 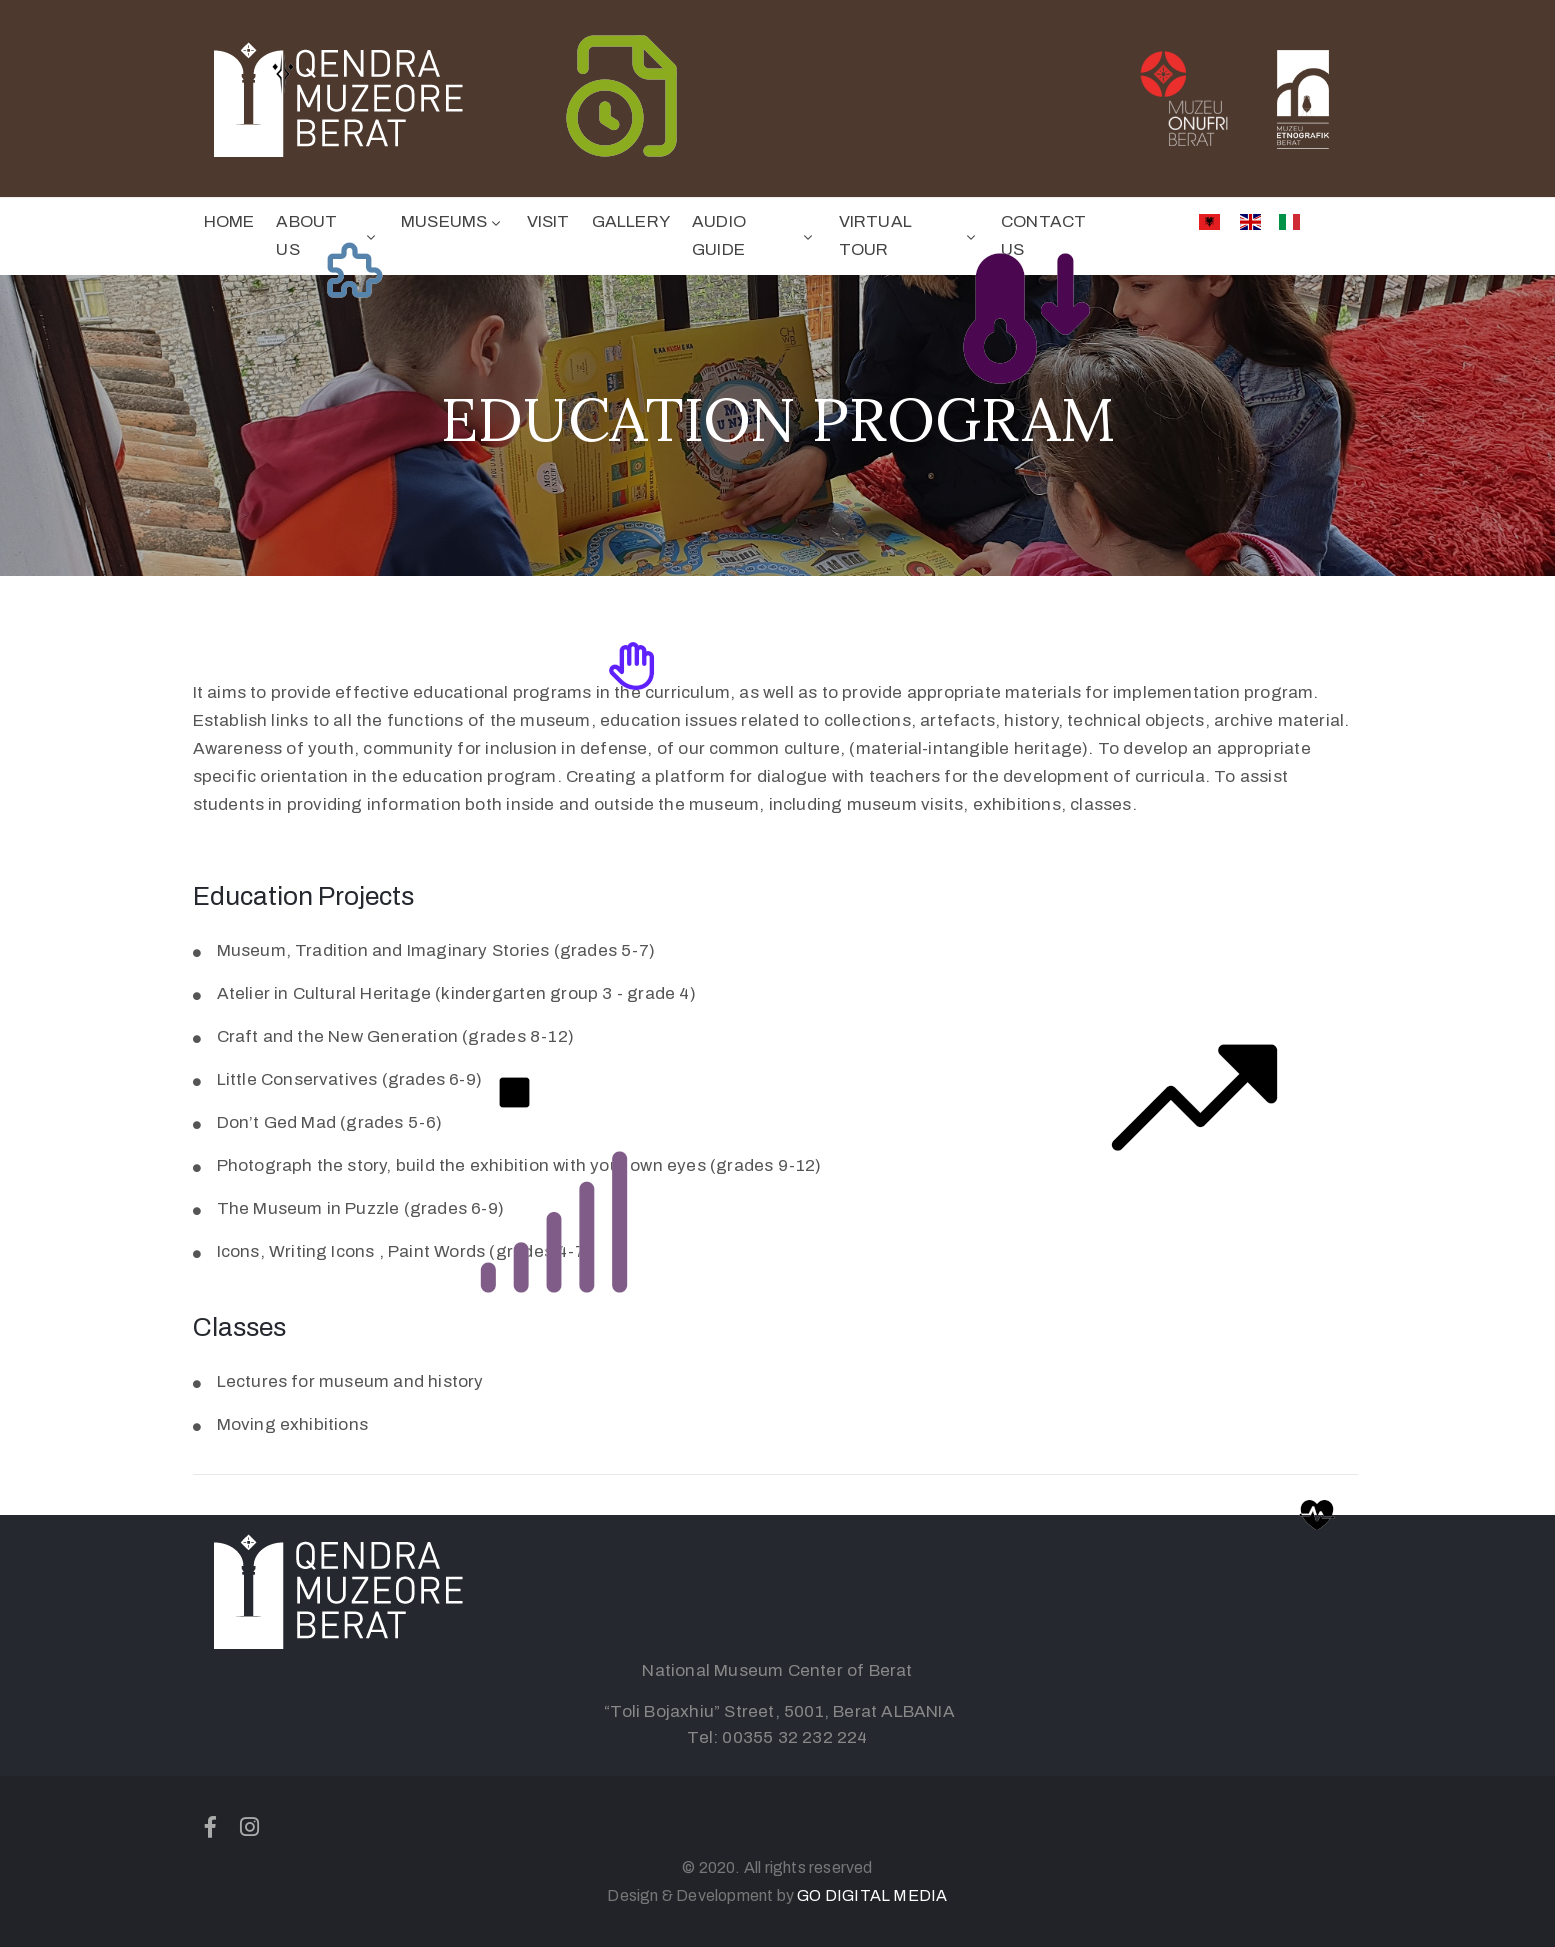 What do you see at coordinates (1317, 1515) in the screenshot?
I see `view fitness or health tracking data` at bounding box center [1317, 1515].